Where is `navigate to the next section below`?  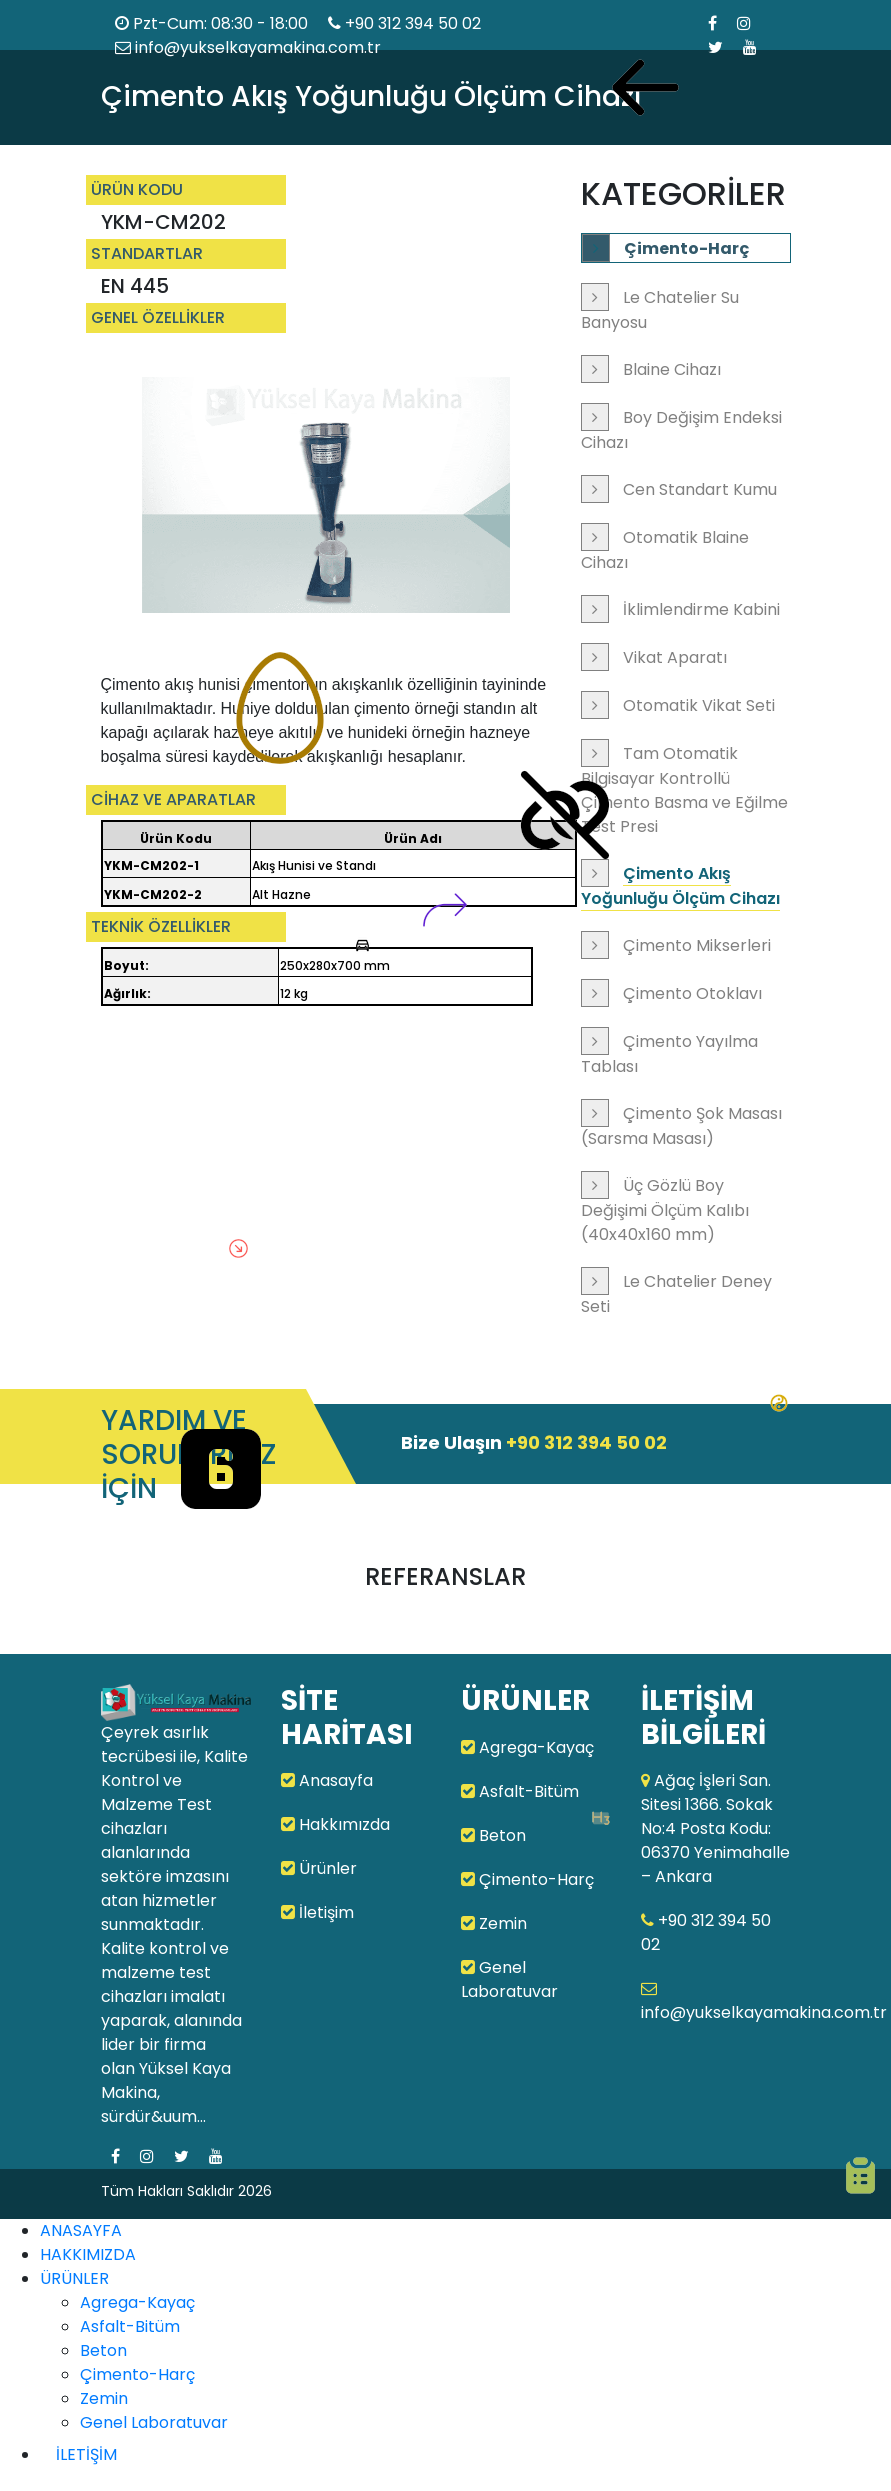 navigate to the next section below is located at coordinates (238, 1248).